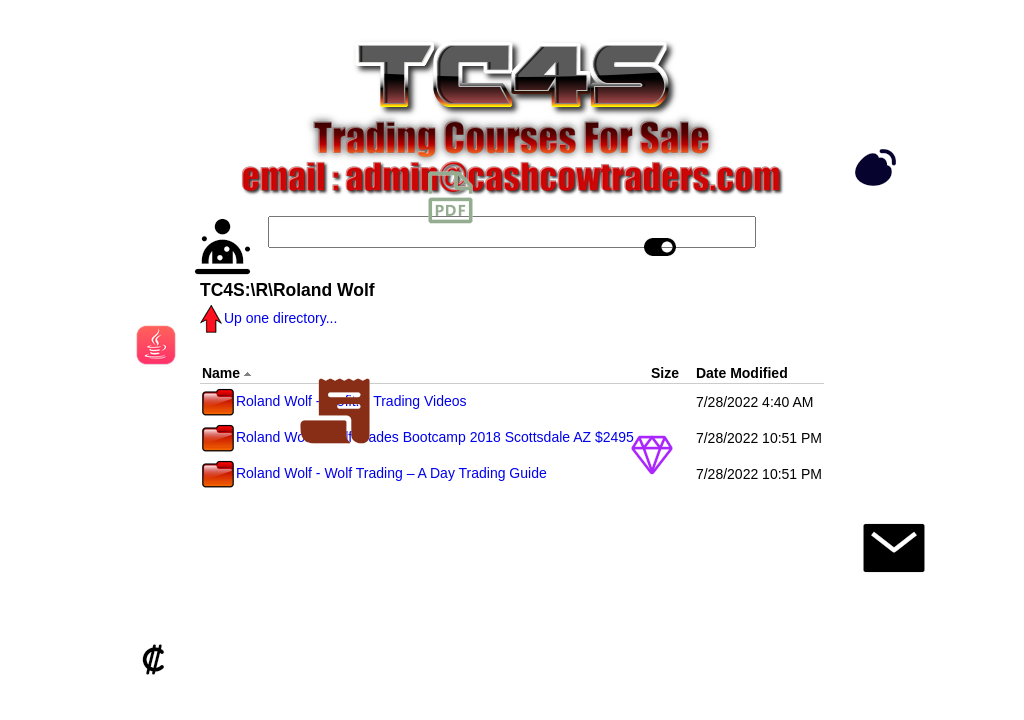 The image size is (1024, 720). Describe the element at coordinates (450, 197) in the screenshot. I see `open a PDF document` at that location.